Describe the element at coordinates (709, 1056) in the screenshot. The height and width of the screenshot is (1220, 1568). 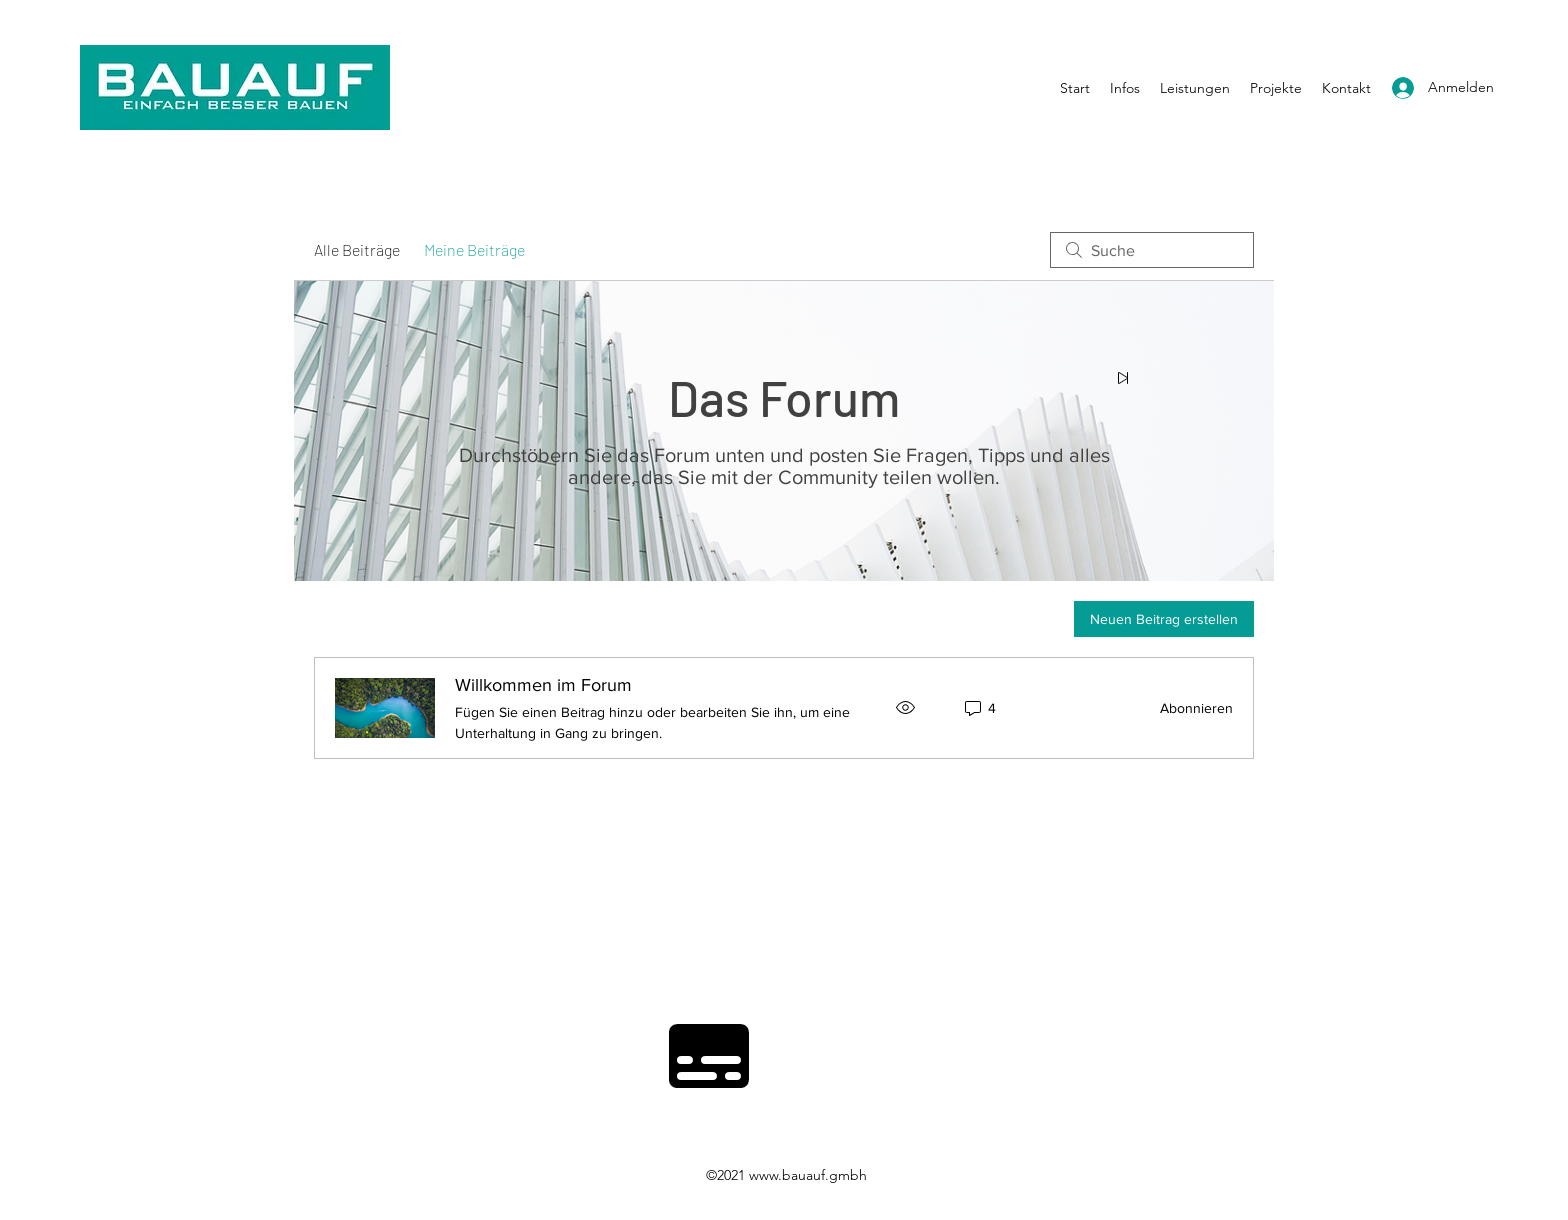
I see `enable subtitles or closed captions` at that location.